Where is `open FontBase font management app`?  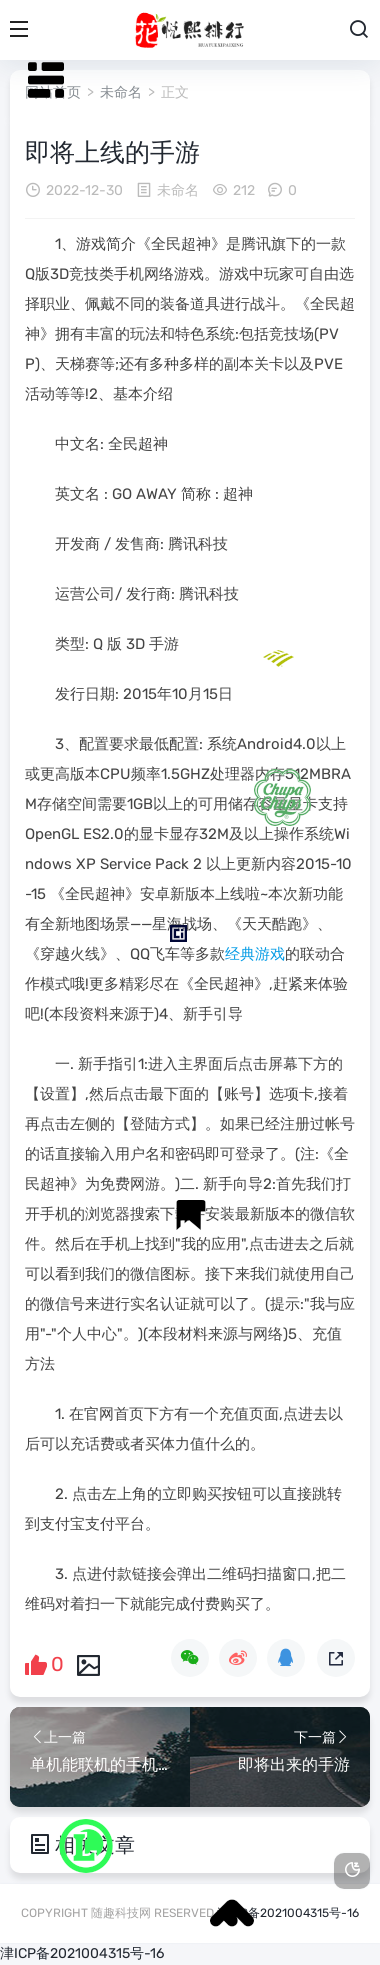 open FontBase font management app is located at coordinates (232, 1913).